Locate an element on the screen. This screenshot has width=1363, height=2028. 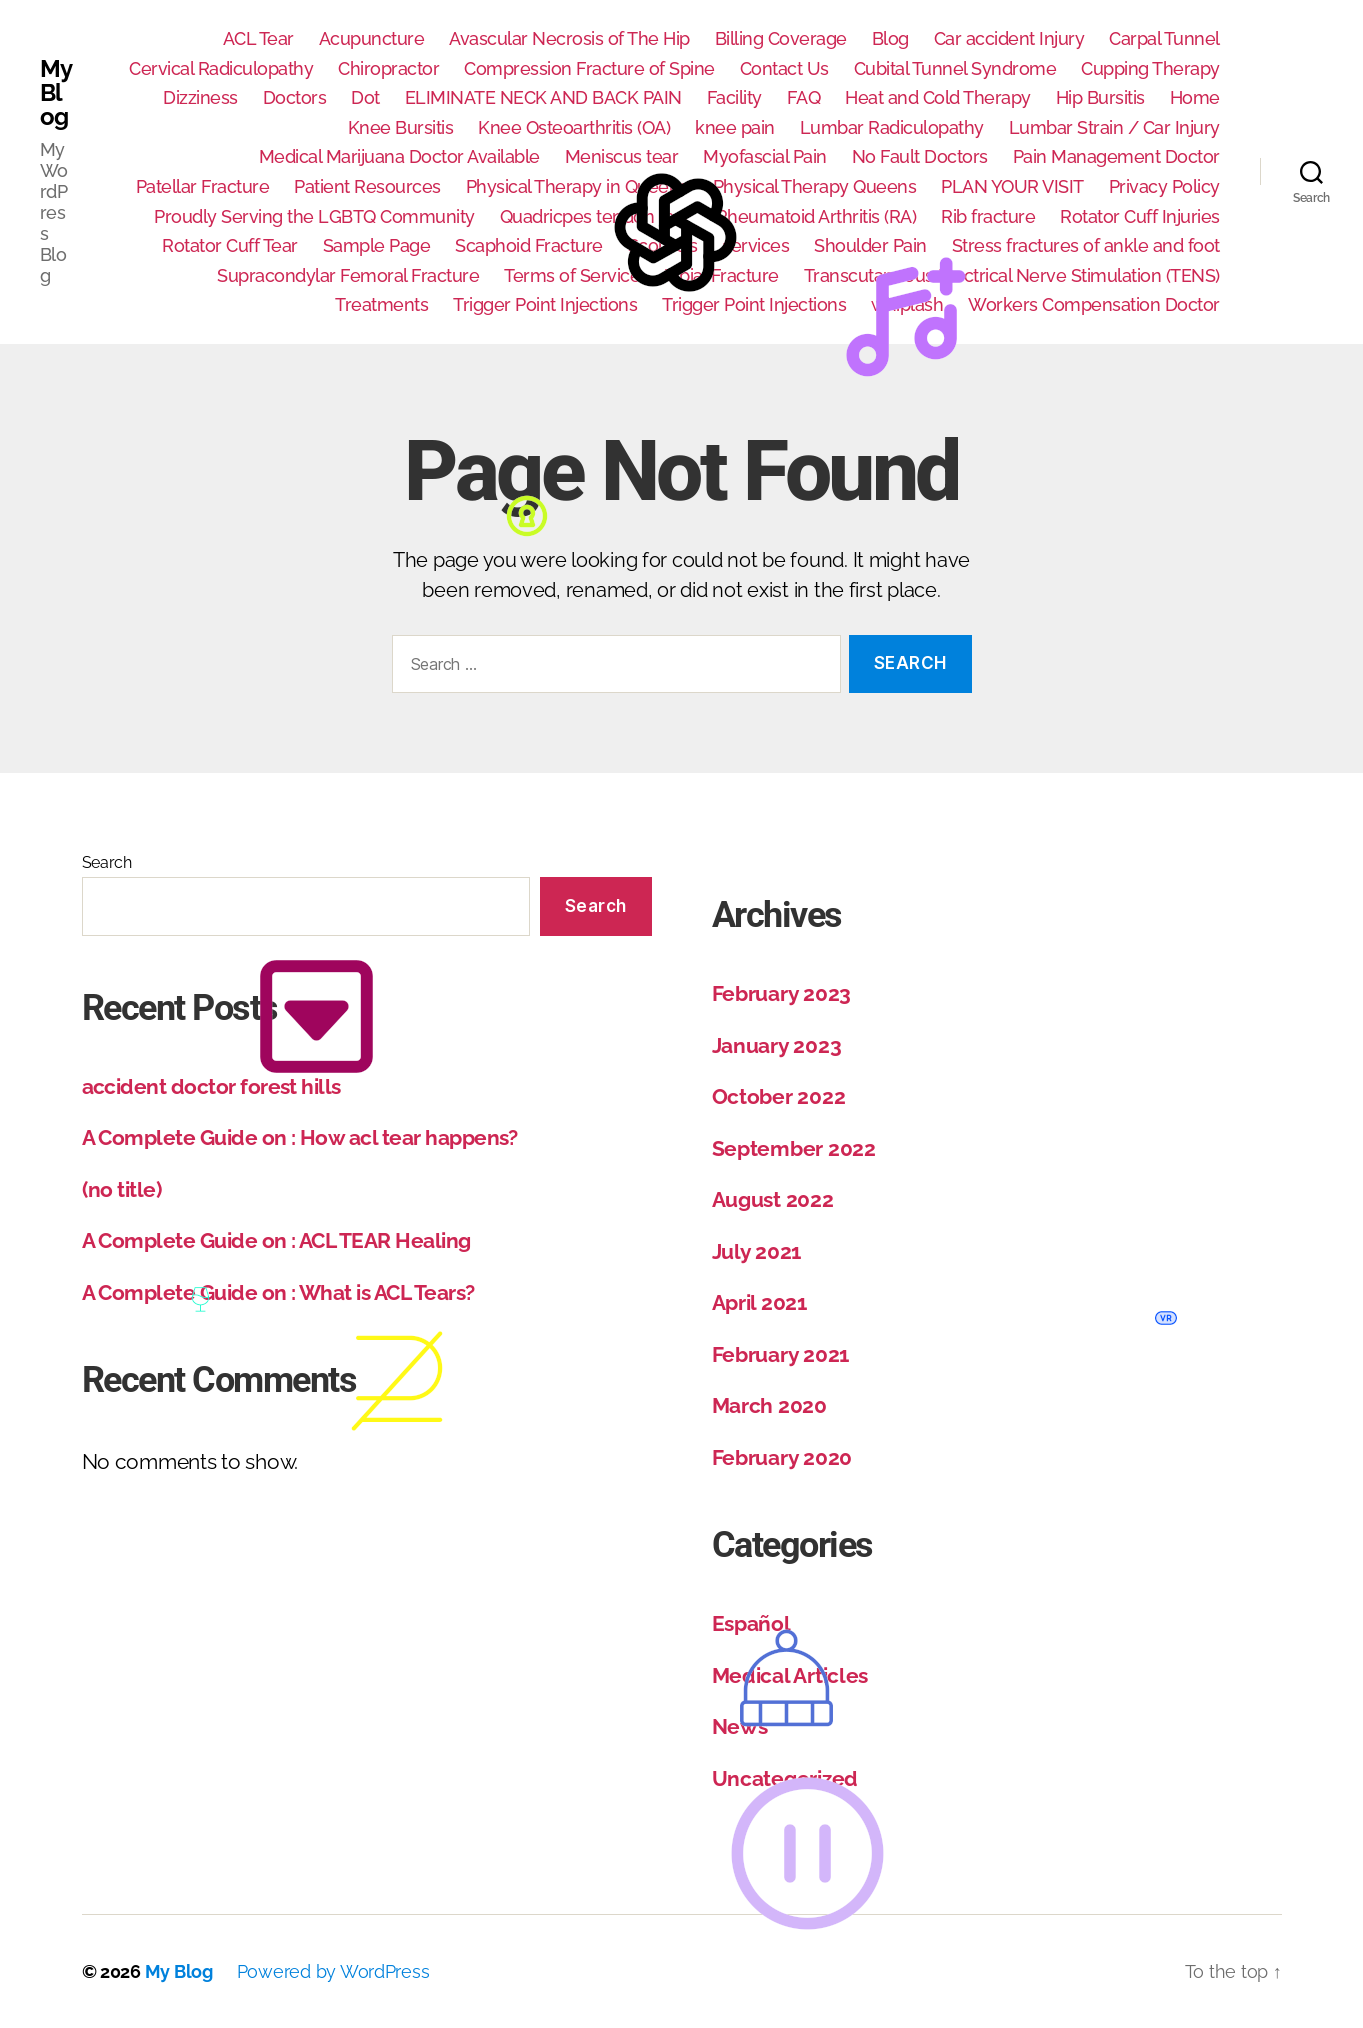
access secure or locked content is located at coordinates (527, 516).